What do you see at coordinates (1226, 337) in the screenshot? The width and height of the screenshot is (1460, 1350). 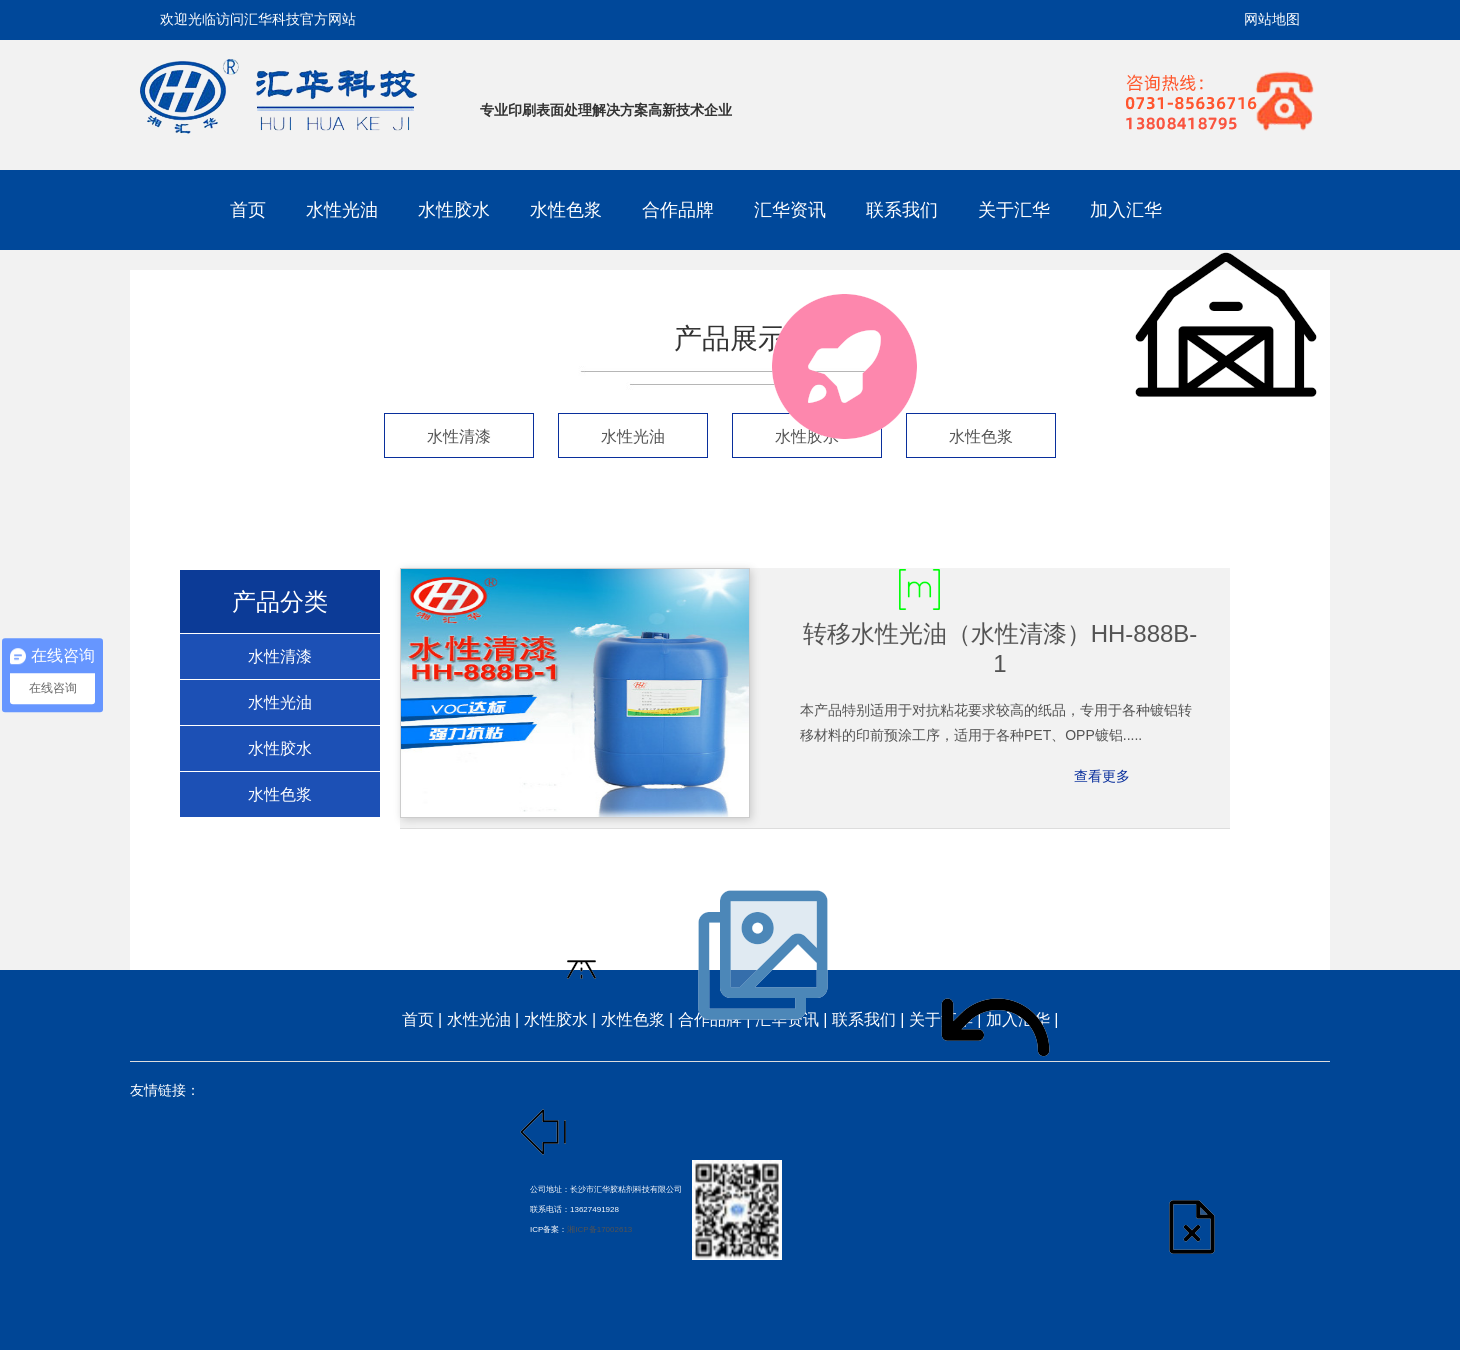 I see `access farm or agricultural settings` at bounding box center [1226, 337].